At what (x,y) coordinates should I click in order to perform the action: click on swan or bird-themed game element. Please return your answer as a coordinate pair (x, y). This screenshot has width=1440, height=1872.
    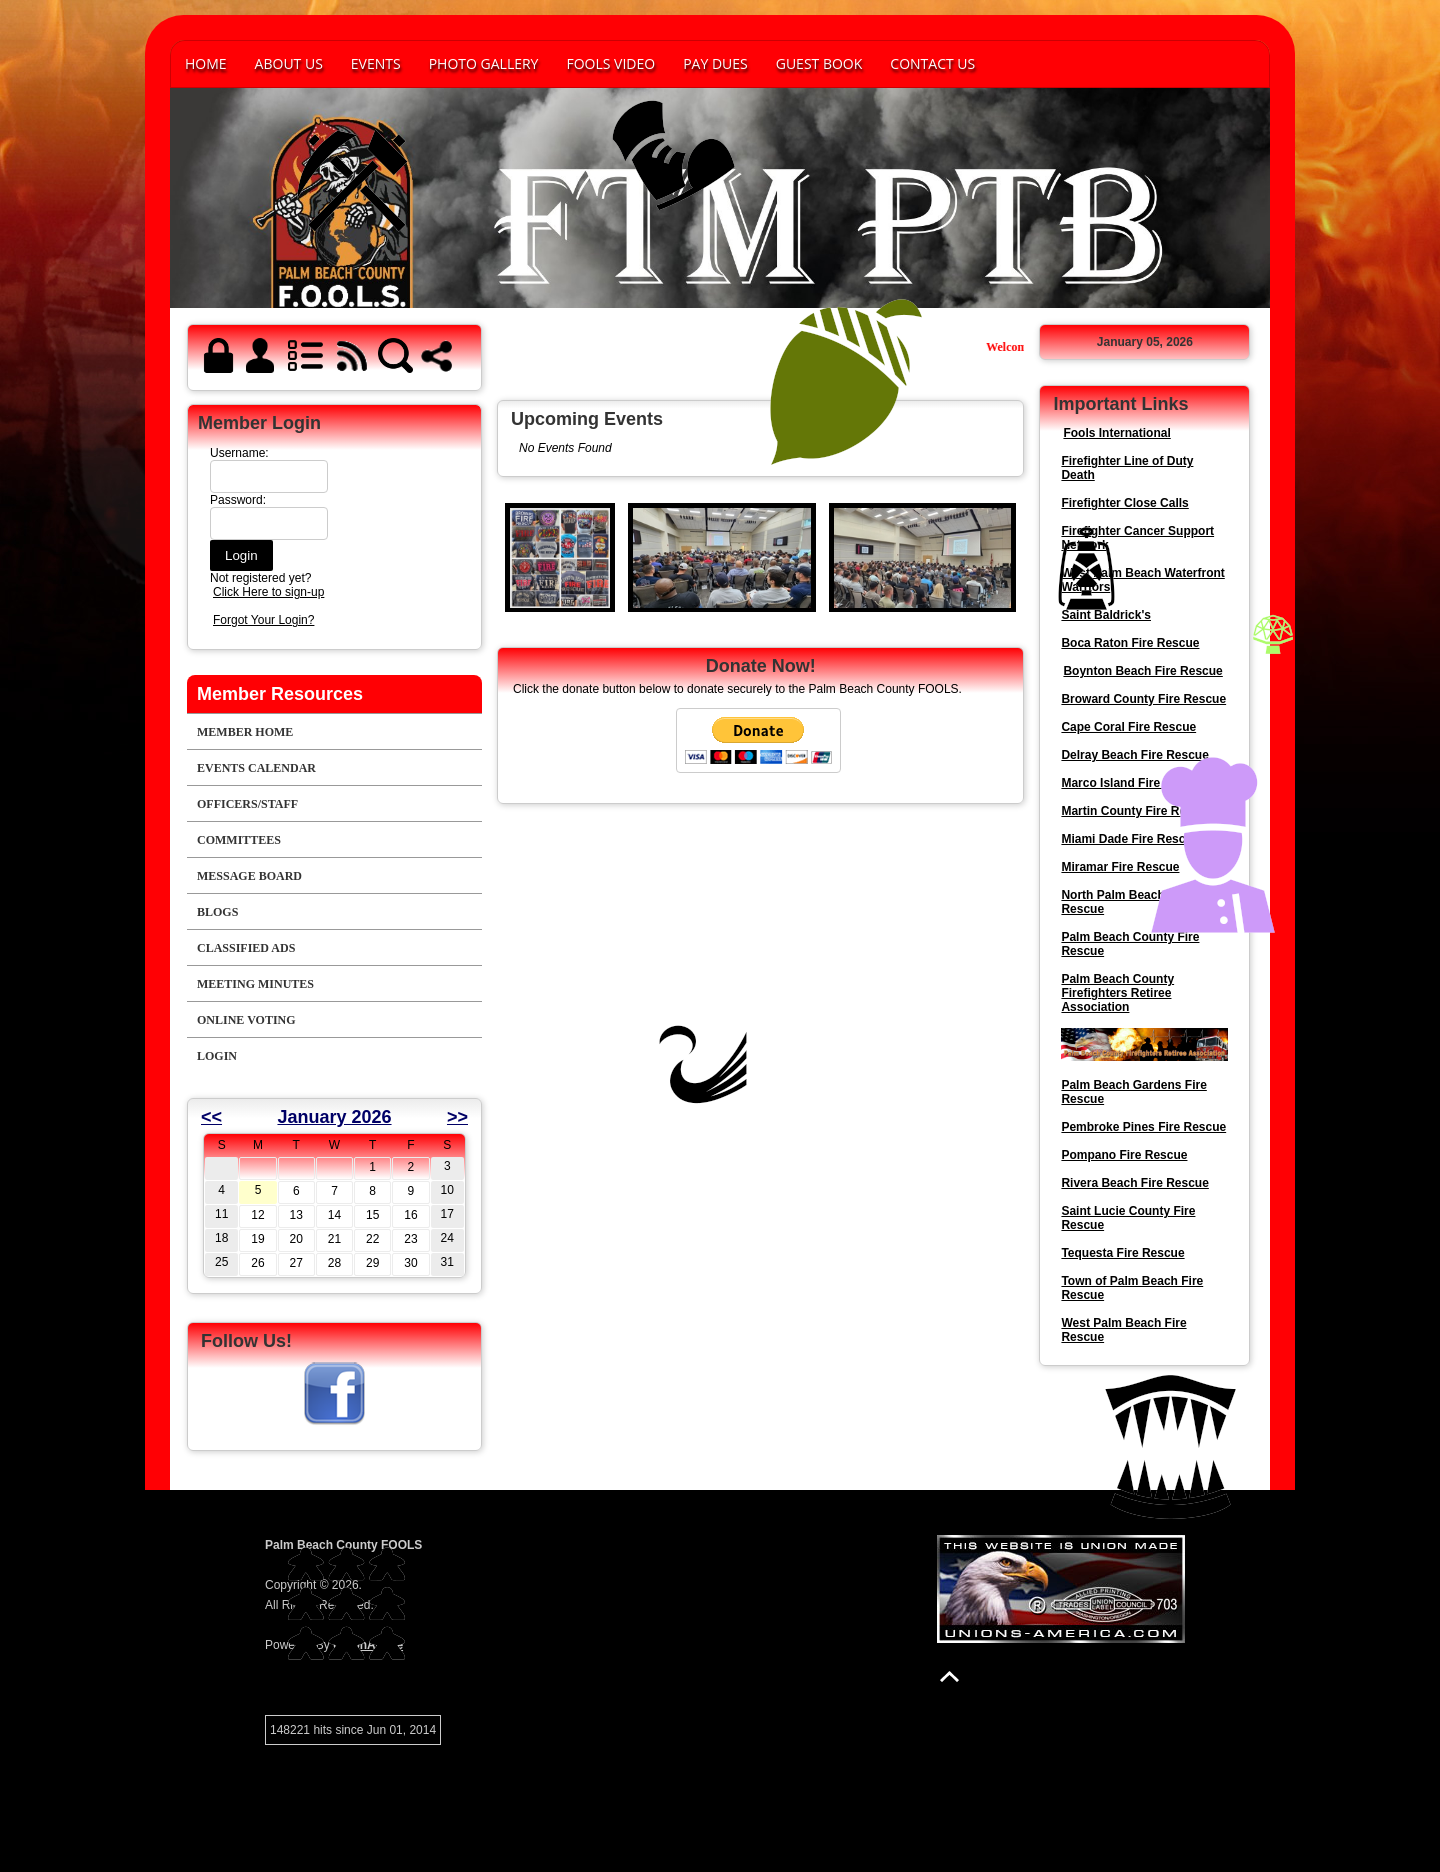
    Looking at the image, I should click on (703, 1060).